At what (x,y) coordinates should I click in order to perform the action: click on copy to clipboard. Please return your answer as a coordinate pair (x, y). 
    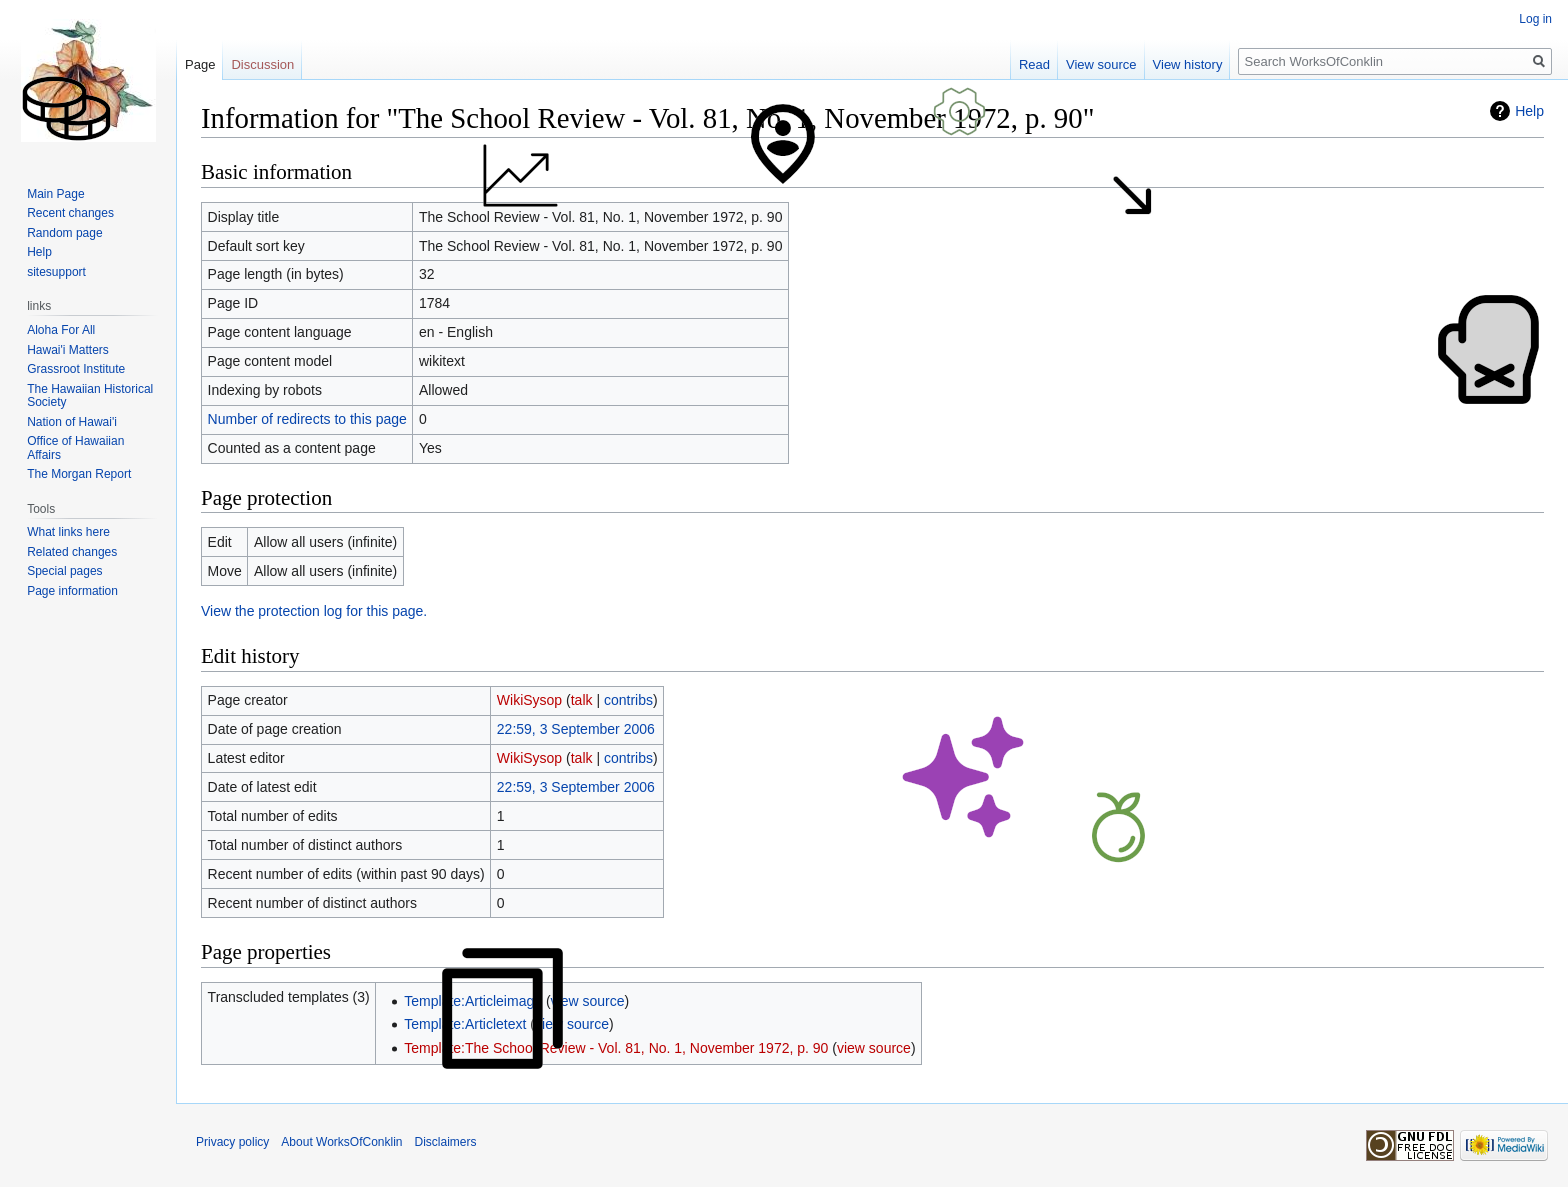
    Looking at the image, I should click on (502, 1008).